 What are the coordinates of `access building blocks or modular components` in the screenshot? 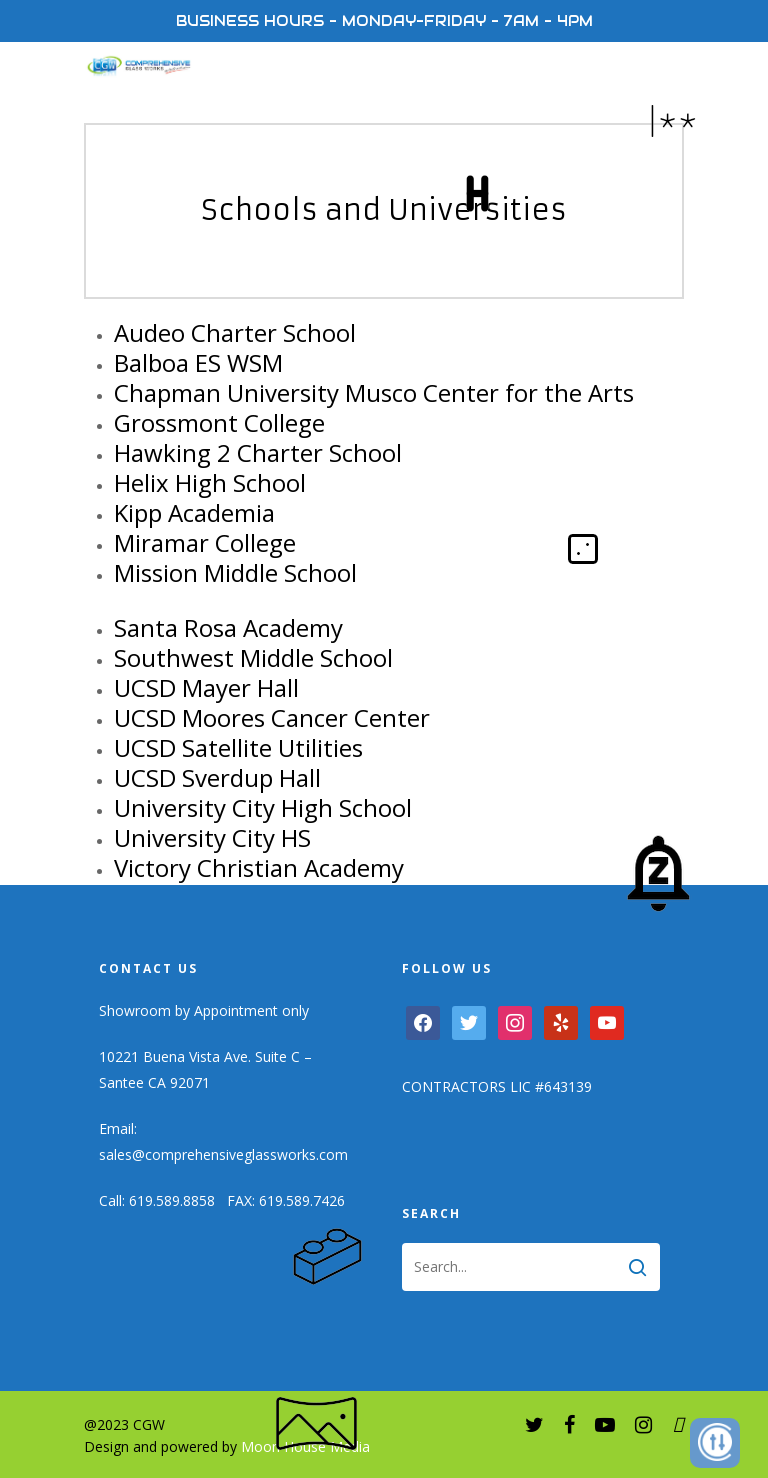 It's located at (327, 1255).